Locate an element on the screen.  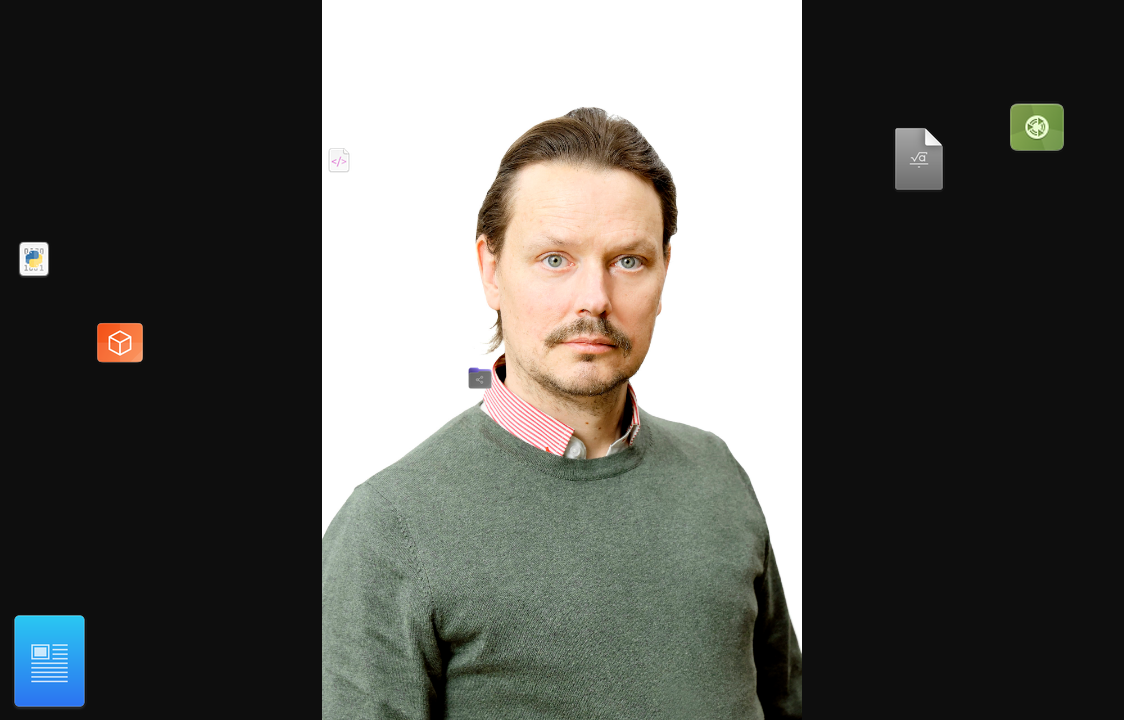
an XML document file is located at coordinates (339, 160).